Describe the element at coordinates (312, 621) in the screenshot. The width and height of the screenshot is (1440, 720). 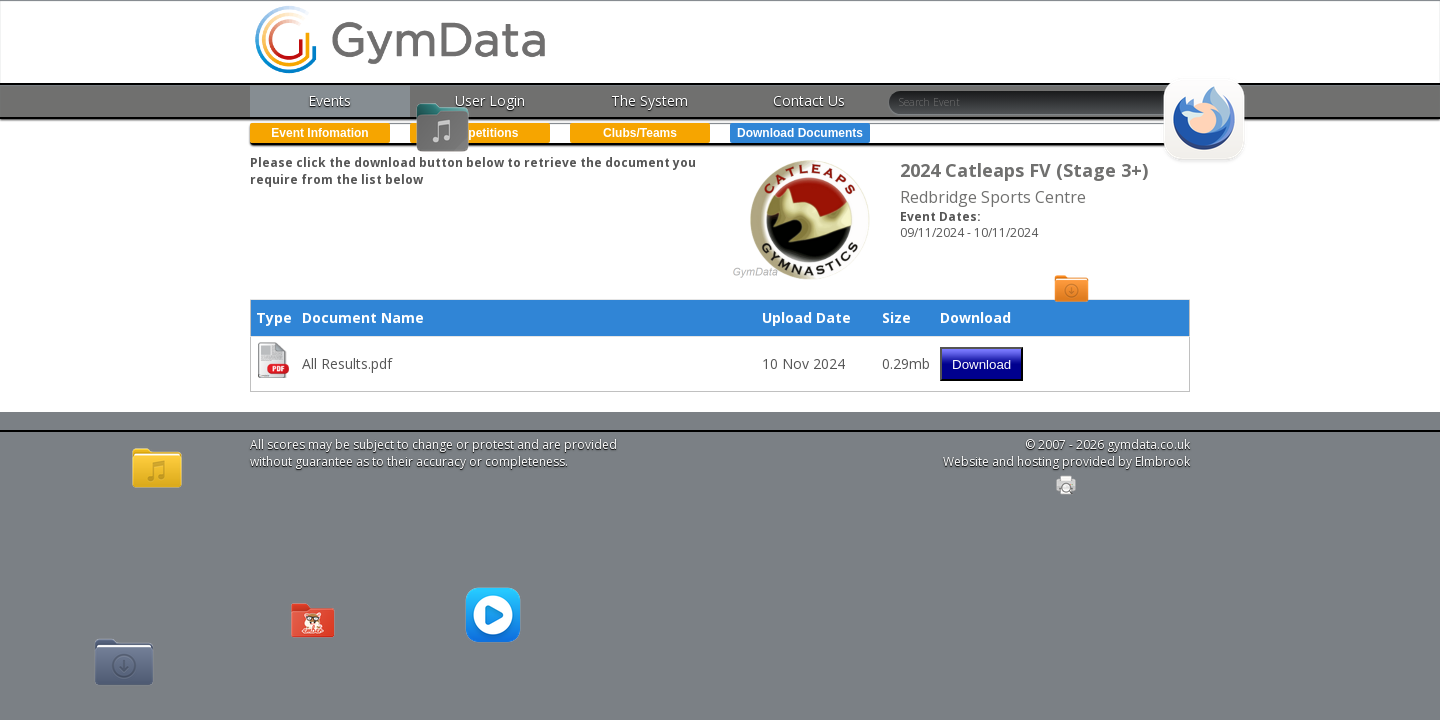
I see `folder containing Ember.js project files` at that location.